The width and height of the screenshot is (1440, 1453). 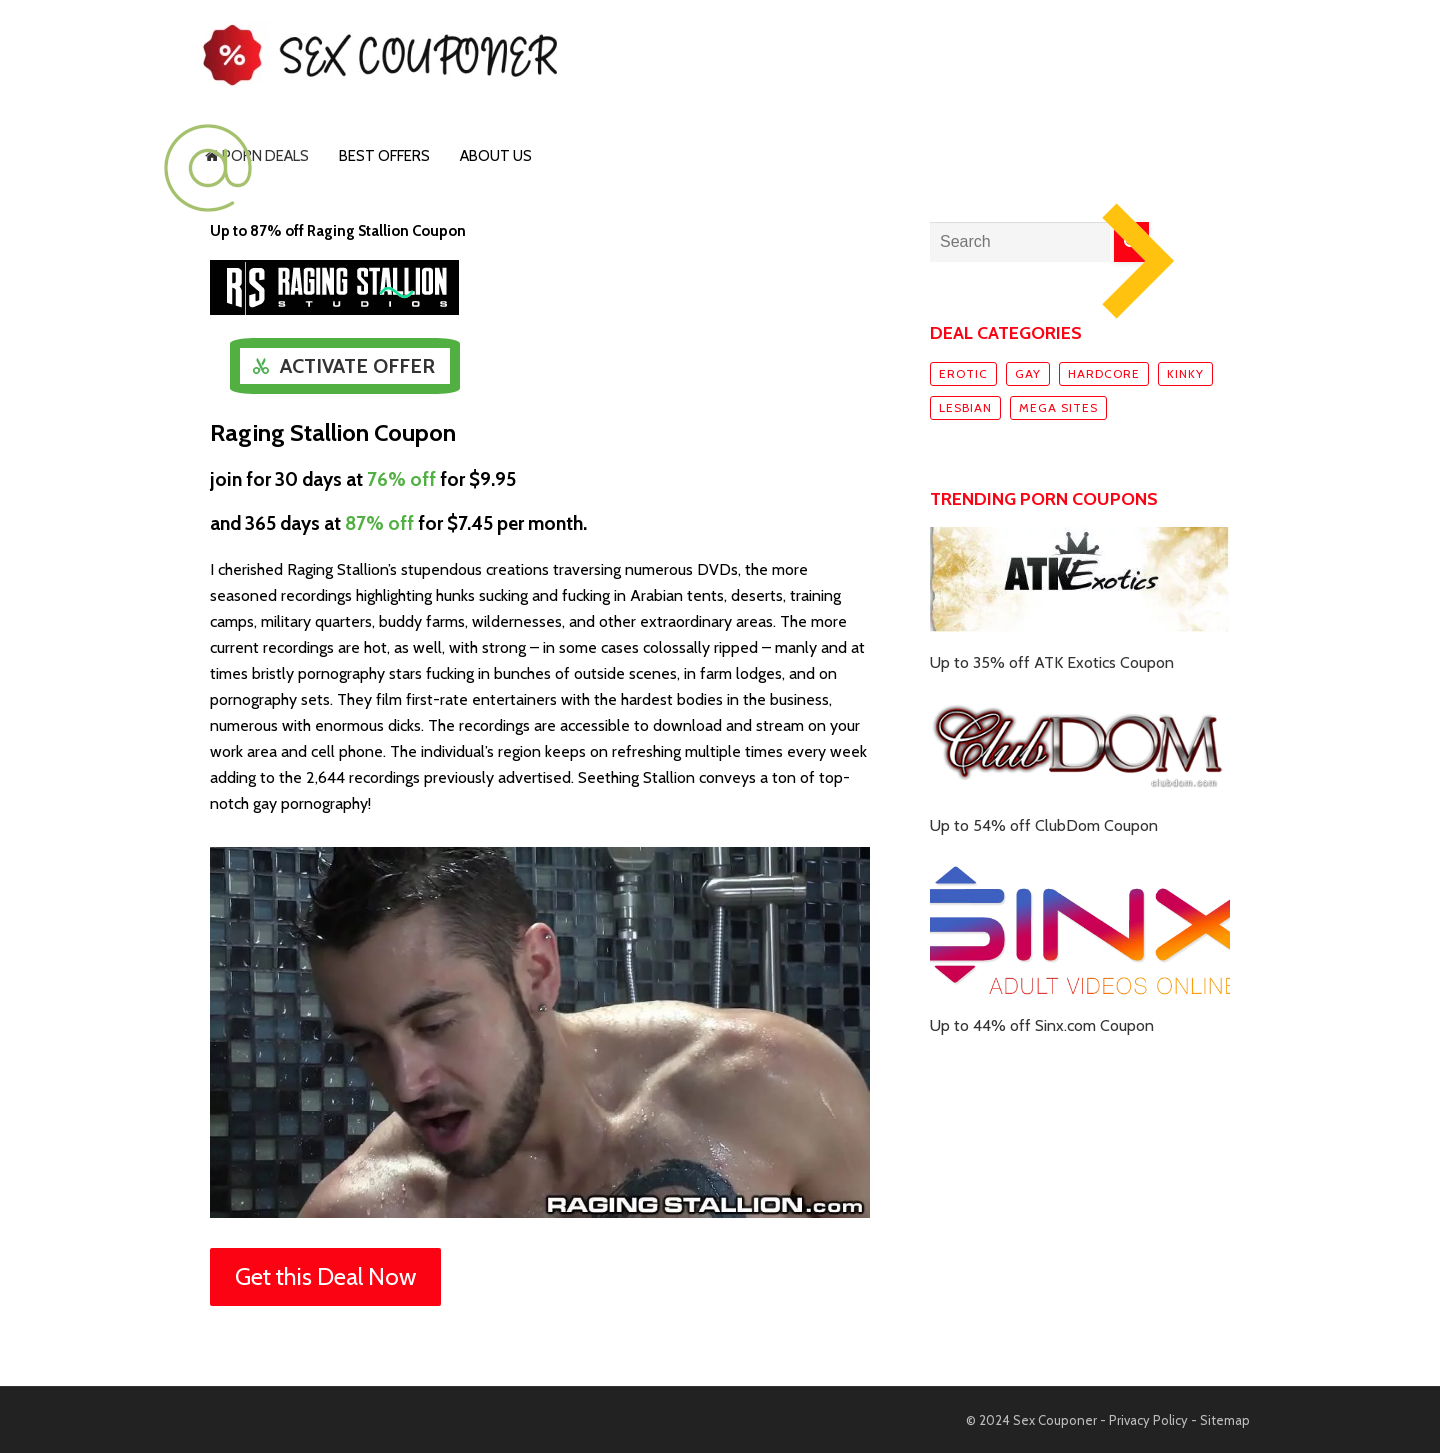 What do you see at coordinates (1137, 261) in the screenshot?
I see `navigate to the next item or screen` at bounding box center [1137, 261].